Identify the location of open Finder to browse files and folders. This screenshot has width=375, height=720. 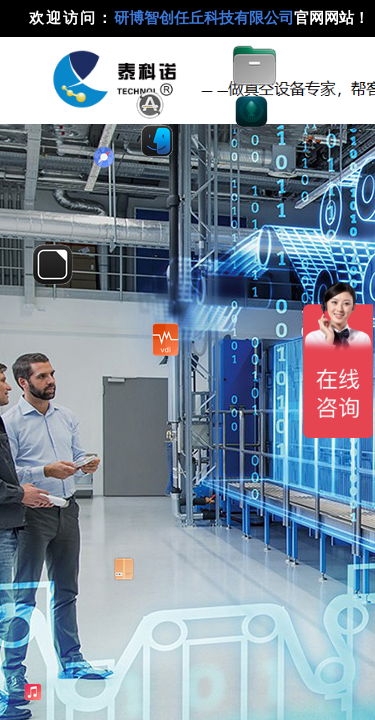
(157, 141).